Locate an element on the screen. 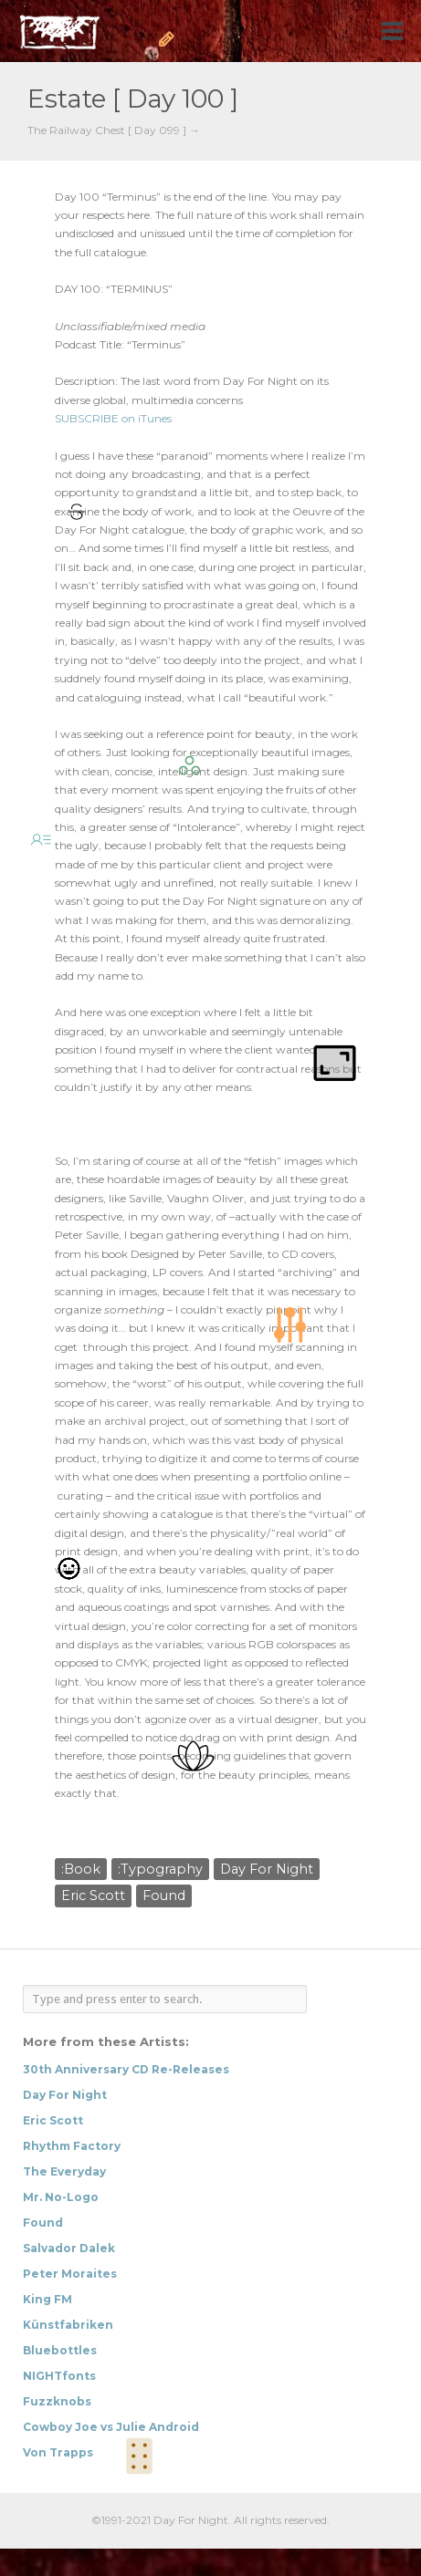 The height and width of the screenshot is (2576, 421). group or cluster related items is located at coordinates (189, 765).